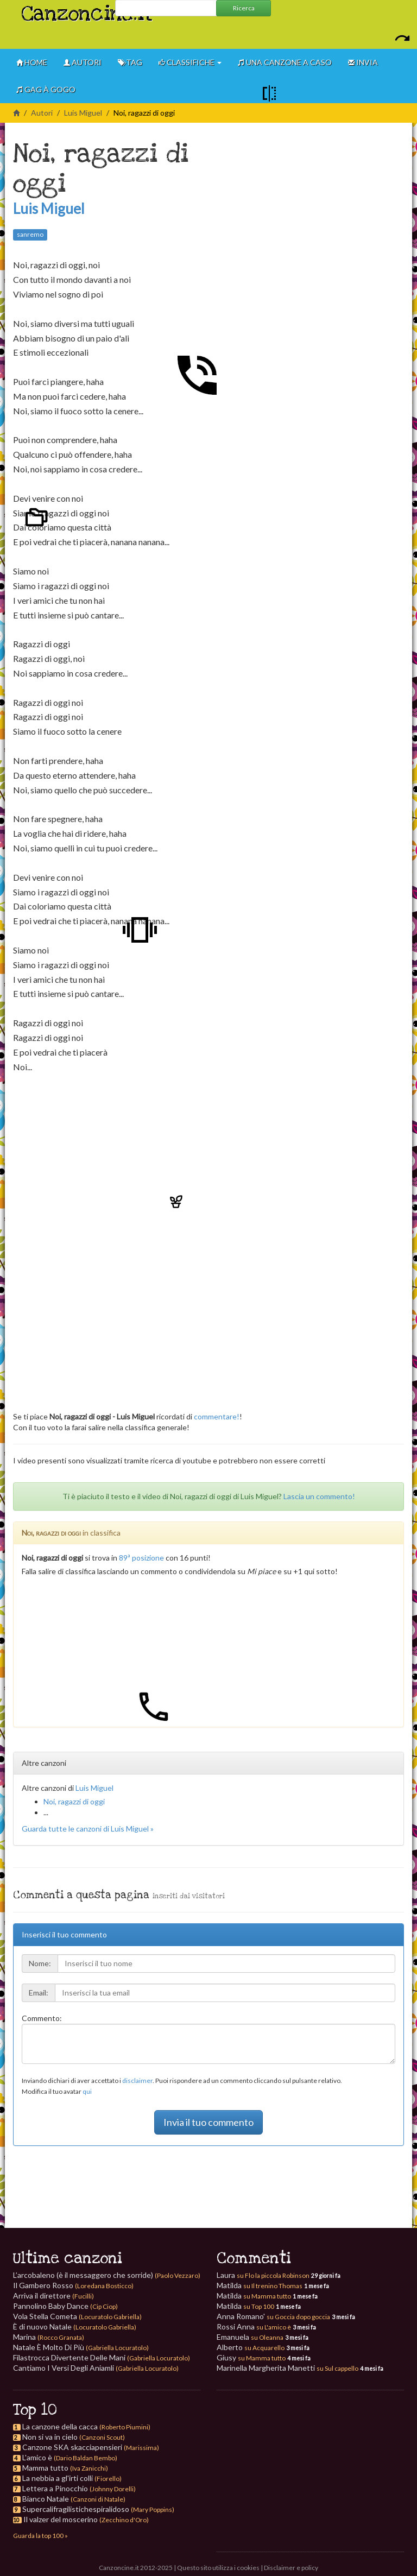 This screenshot has width=417, height=2576. What do you see at coordinates (36, 517) in the screenshot?
I see `browse all folders` at bounding box center [36, 517].